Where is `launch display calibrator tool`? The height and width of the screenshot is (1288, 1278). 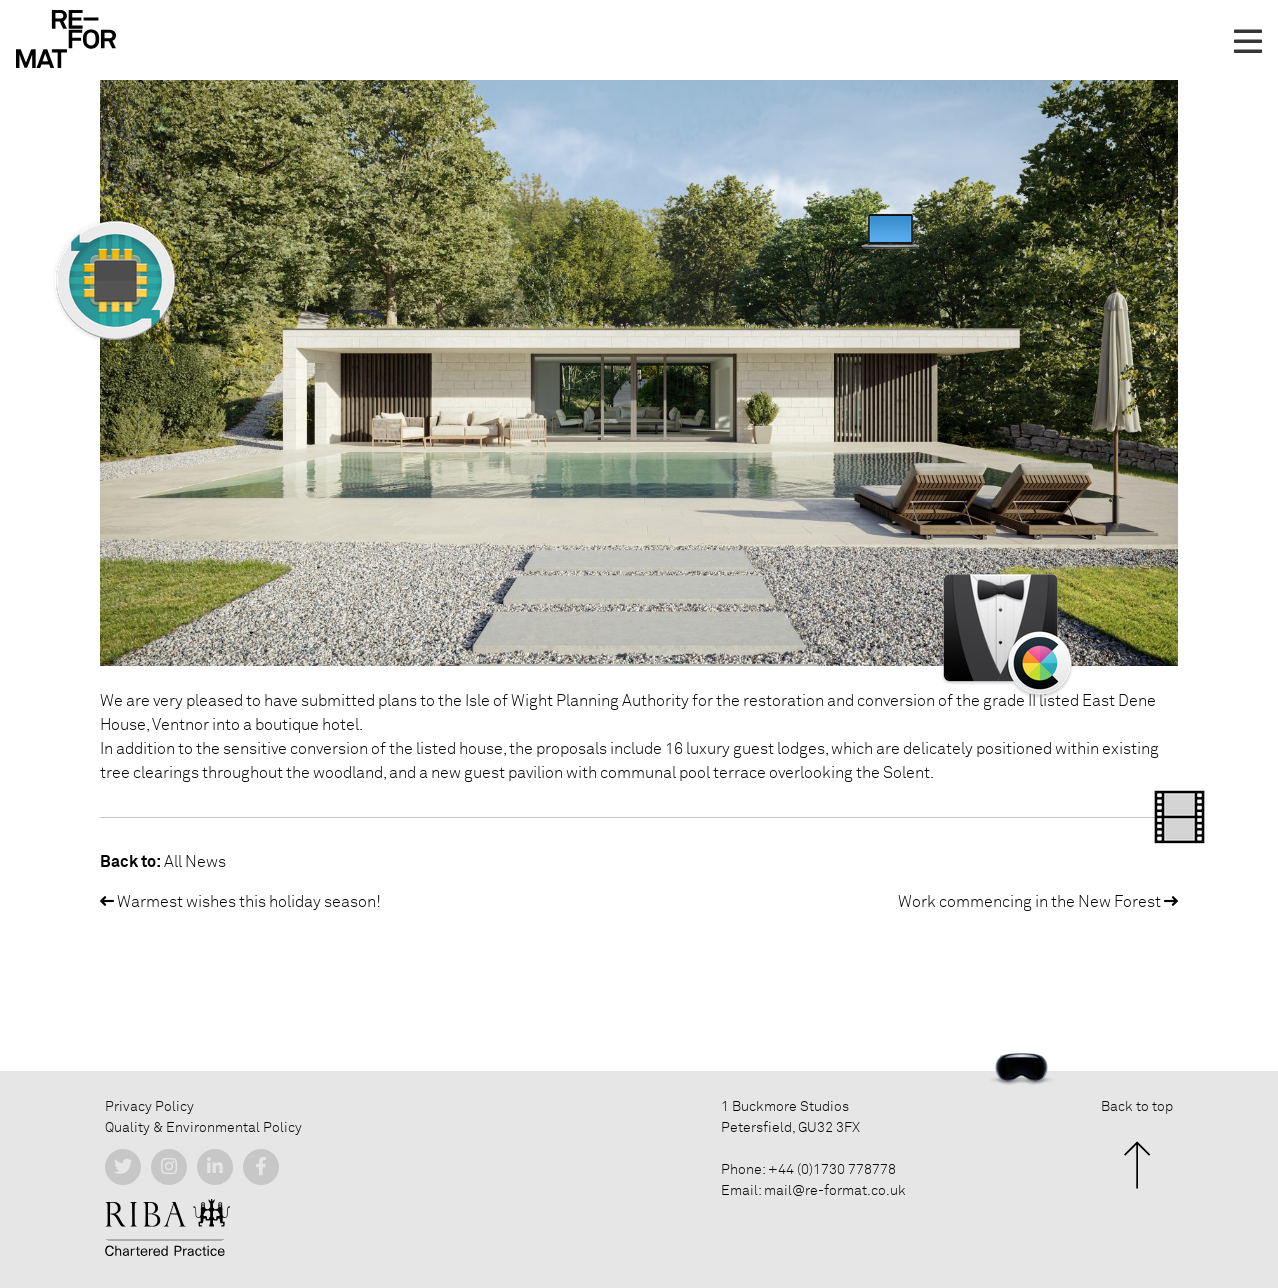 launch display calibrator tool is located at coordinates (1007, 634).